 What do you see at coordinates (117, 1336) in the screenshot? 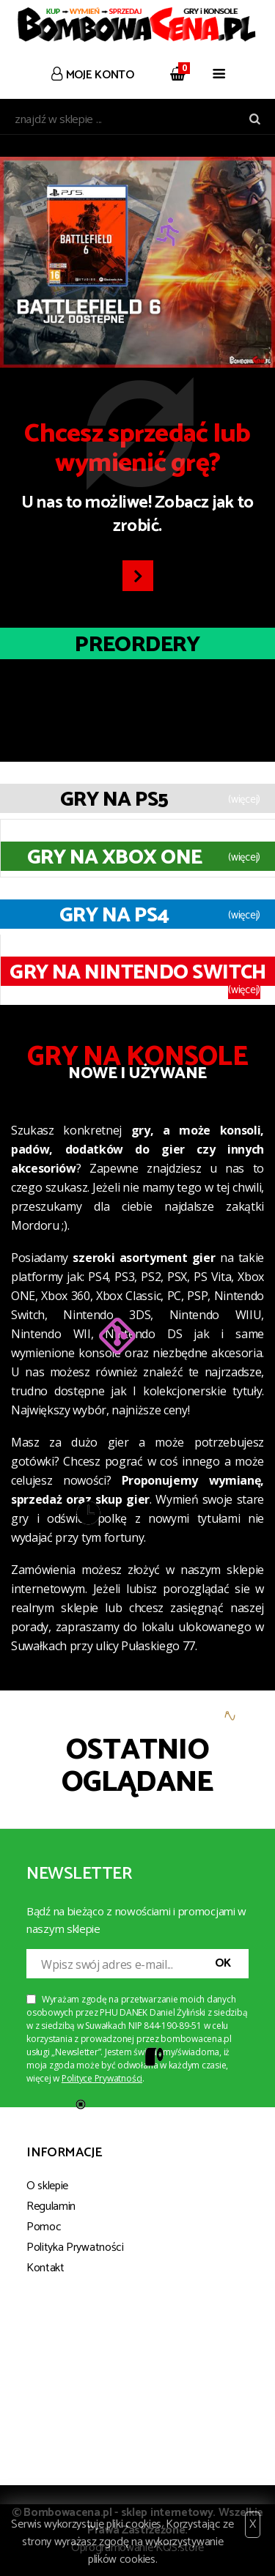
I see `access git repository settings` at bounding box center [117, 1336].